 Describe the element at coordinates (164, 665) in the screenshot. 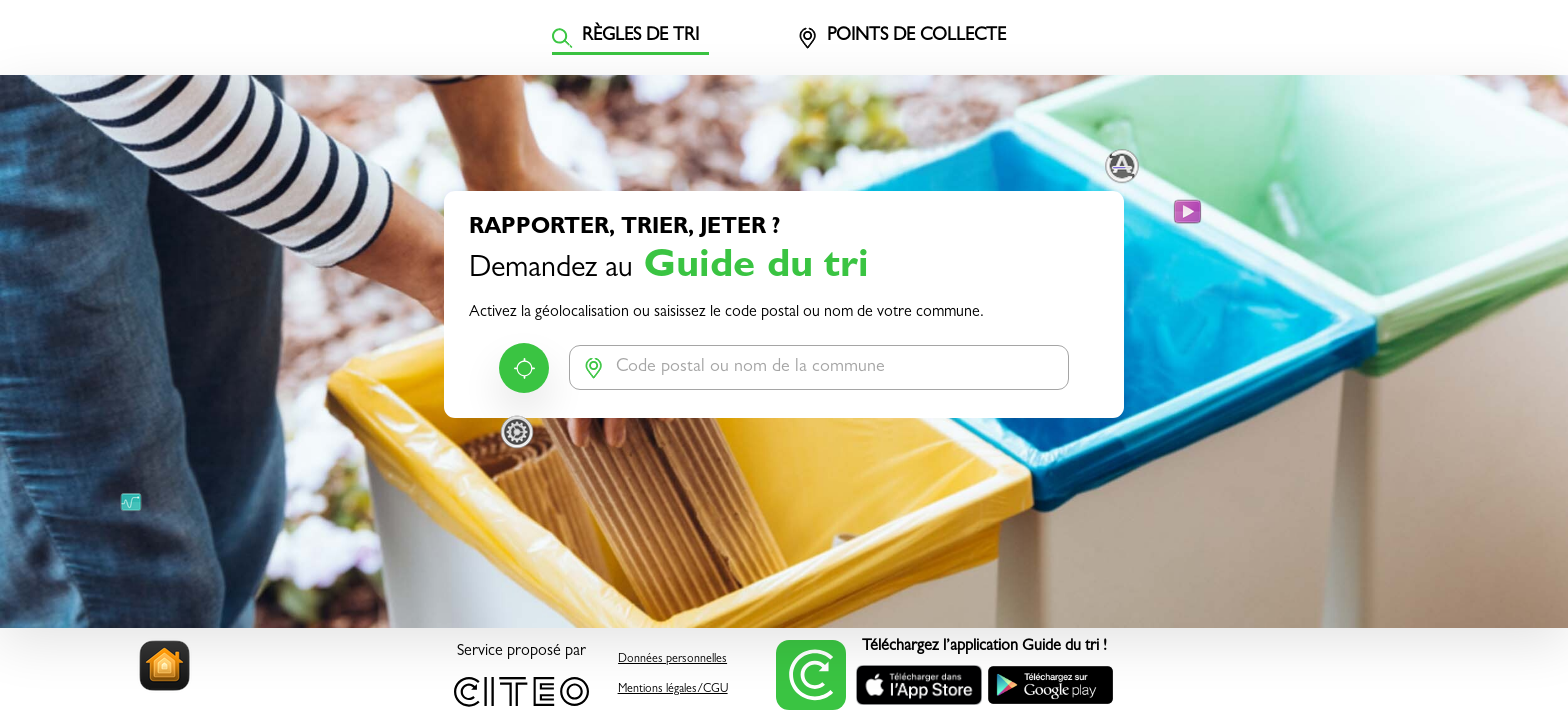

I see `open the home app` at that location.